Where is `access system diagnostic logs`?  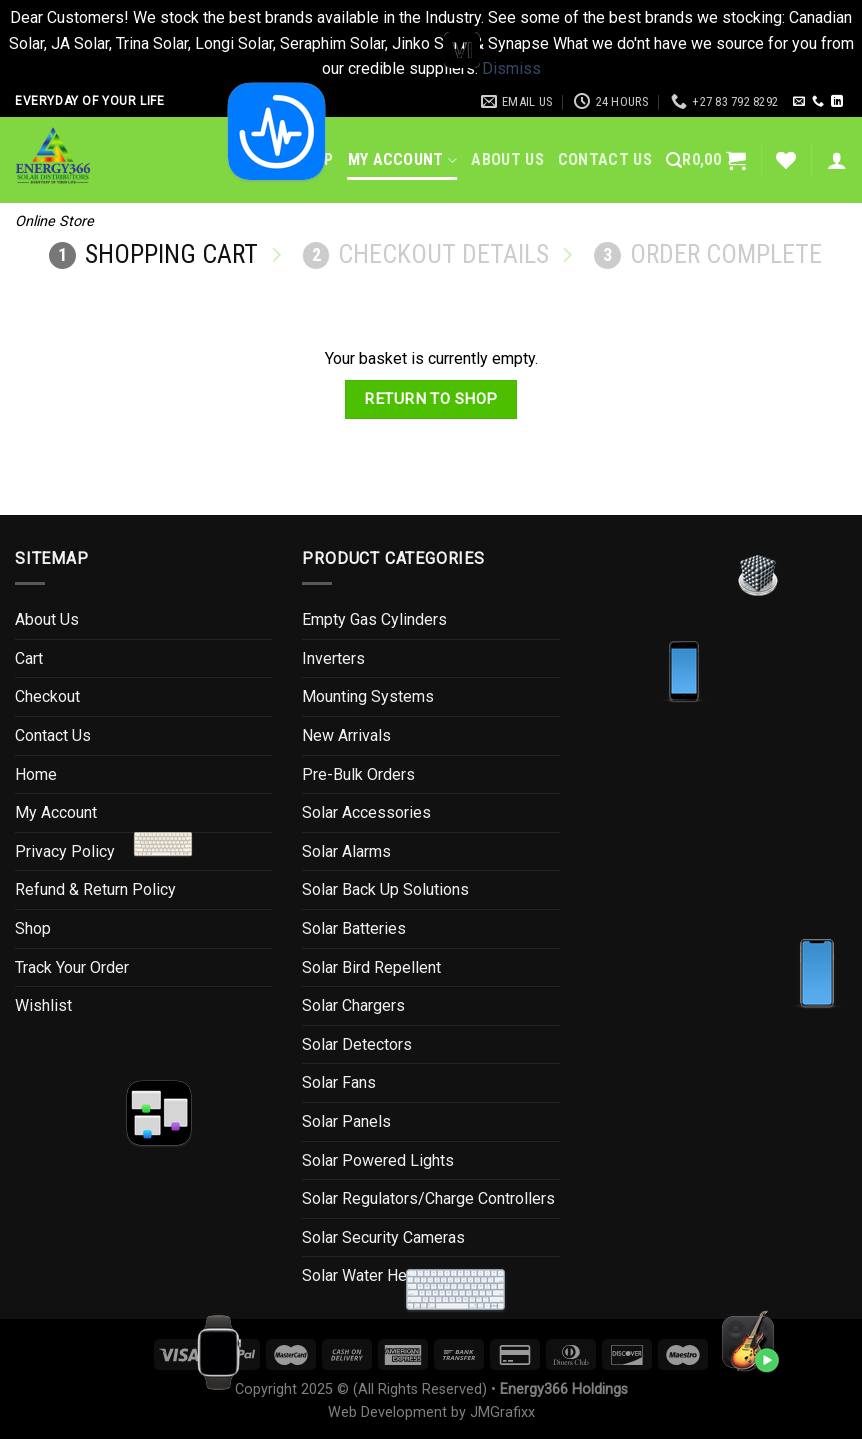 access system diagnostic logs is located at coordinates (276, 131).